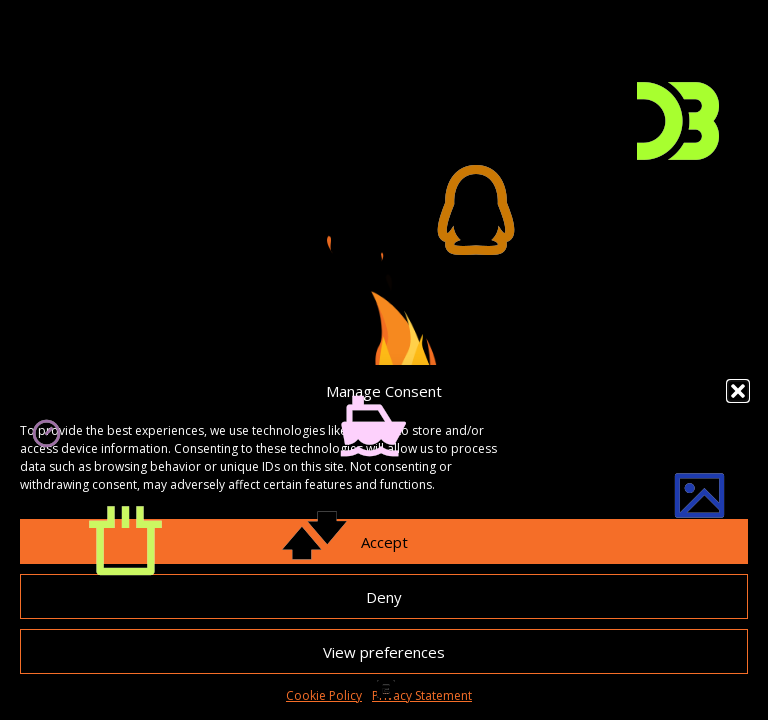 This screenshot has width=768, height=720. Describe the element at coordinates (314, 535) in the screenshot. I see `betfair logo` at that location.